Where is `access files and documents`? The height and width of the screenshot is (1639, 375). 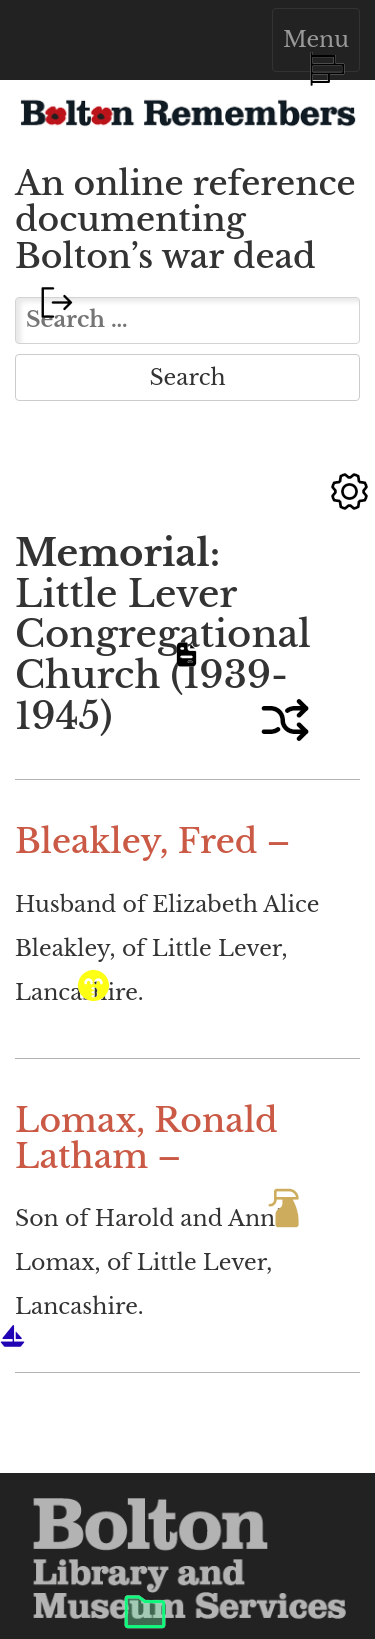 access files and documents is located at coordinates (145, 1611).